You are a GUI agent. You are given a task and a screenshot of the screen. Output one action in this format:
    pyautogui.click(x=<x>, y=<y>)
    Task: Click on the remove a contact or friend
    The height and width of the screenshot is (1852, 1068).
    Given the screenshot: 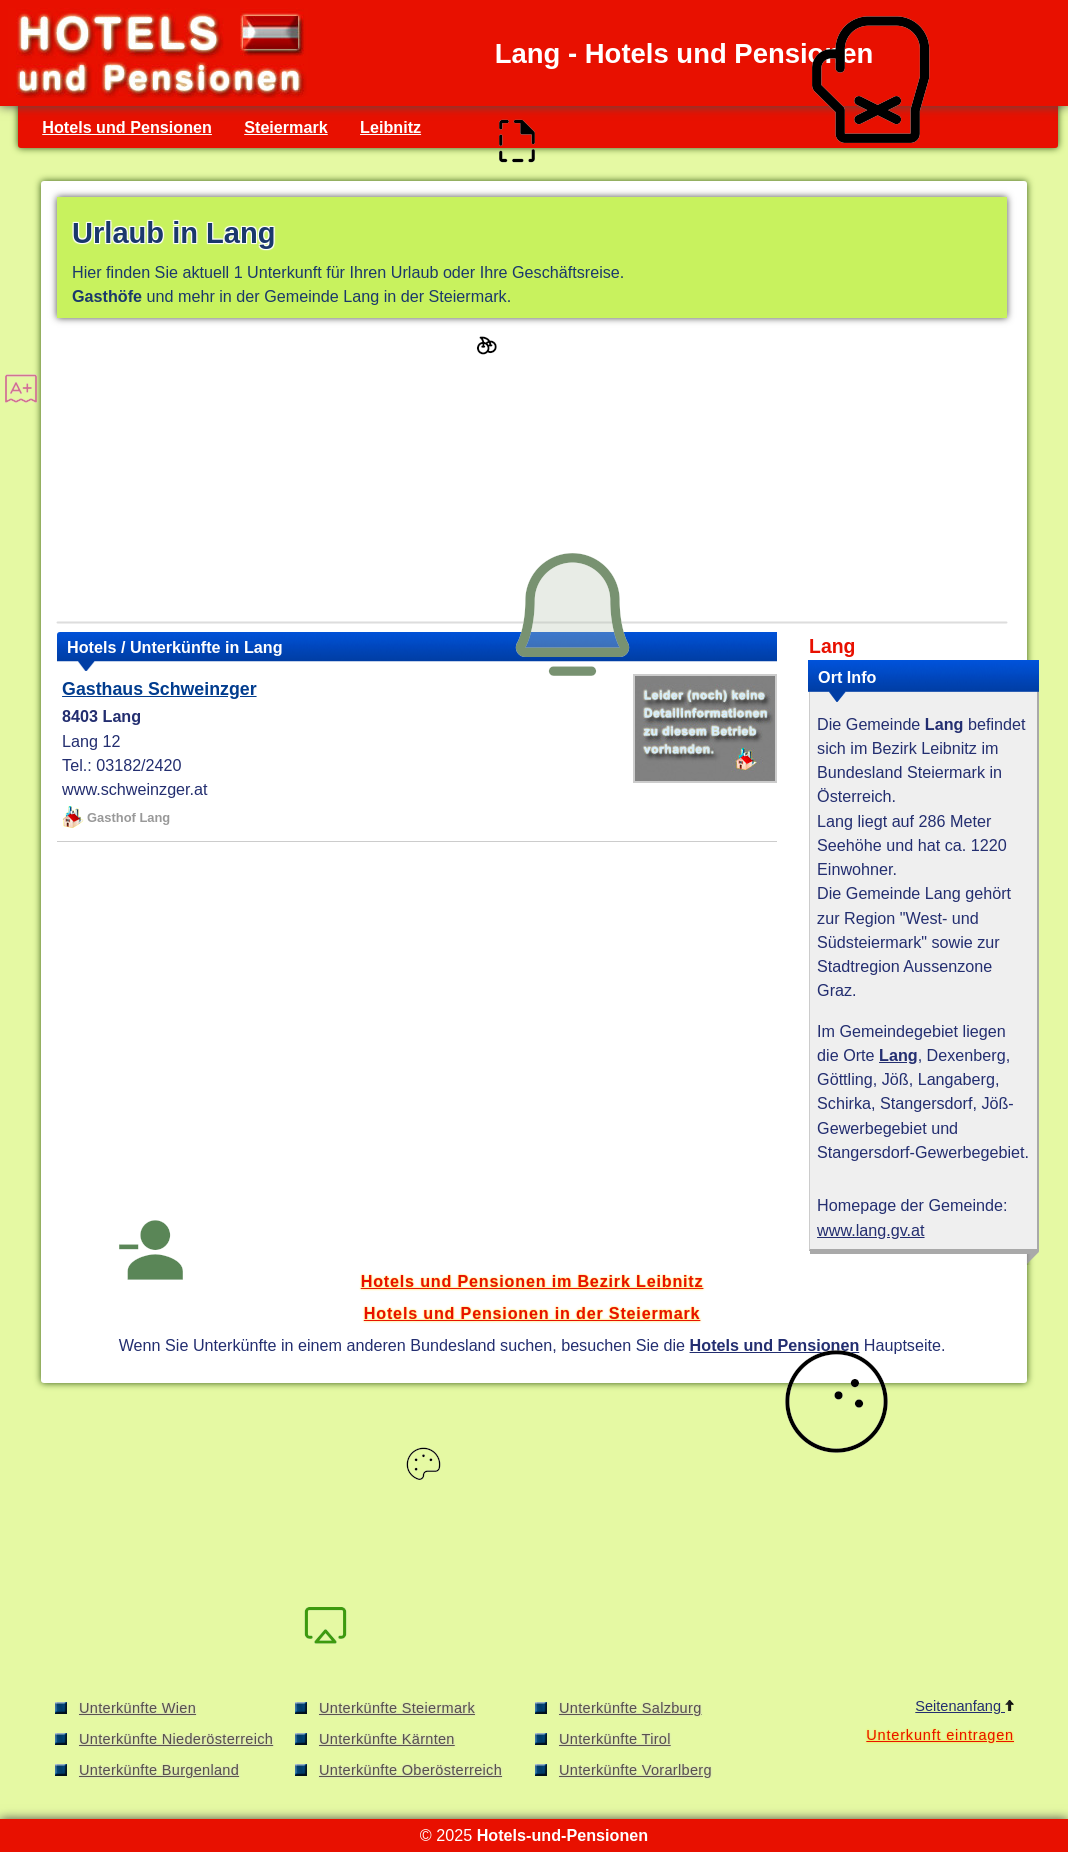 What is the action you would take?
    pyautogui.click(x=151, y=1250)
    